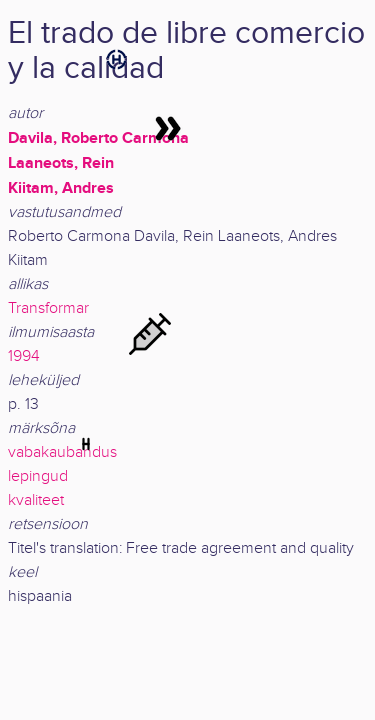 This screenshot has width=375, height=720. What do you see at coordinates (150, 334) in the screenshot?
I see `access vaccination or medical records` at bounding box center [150, 334].